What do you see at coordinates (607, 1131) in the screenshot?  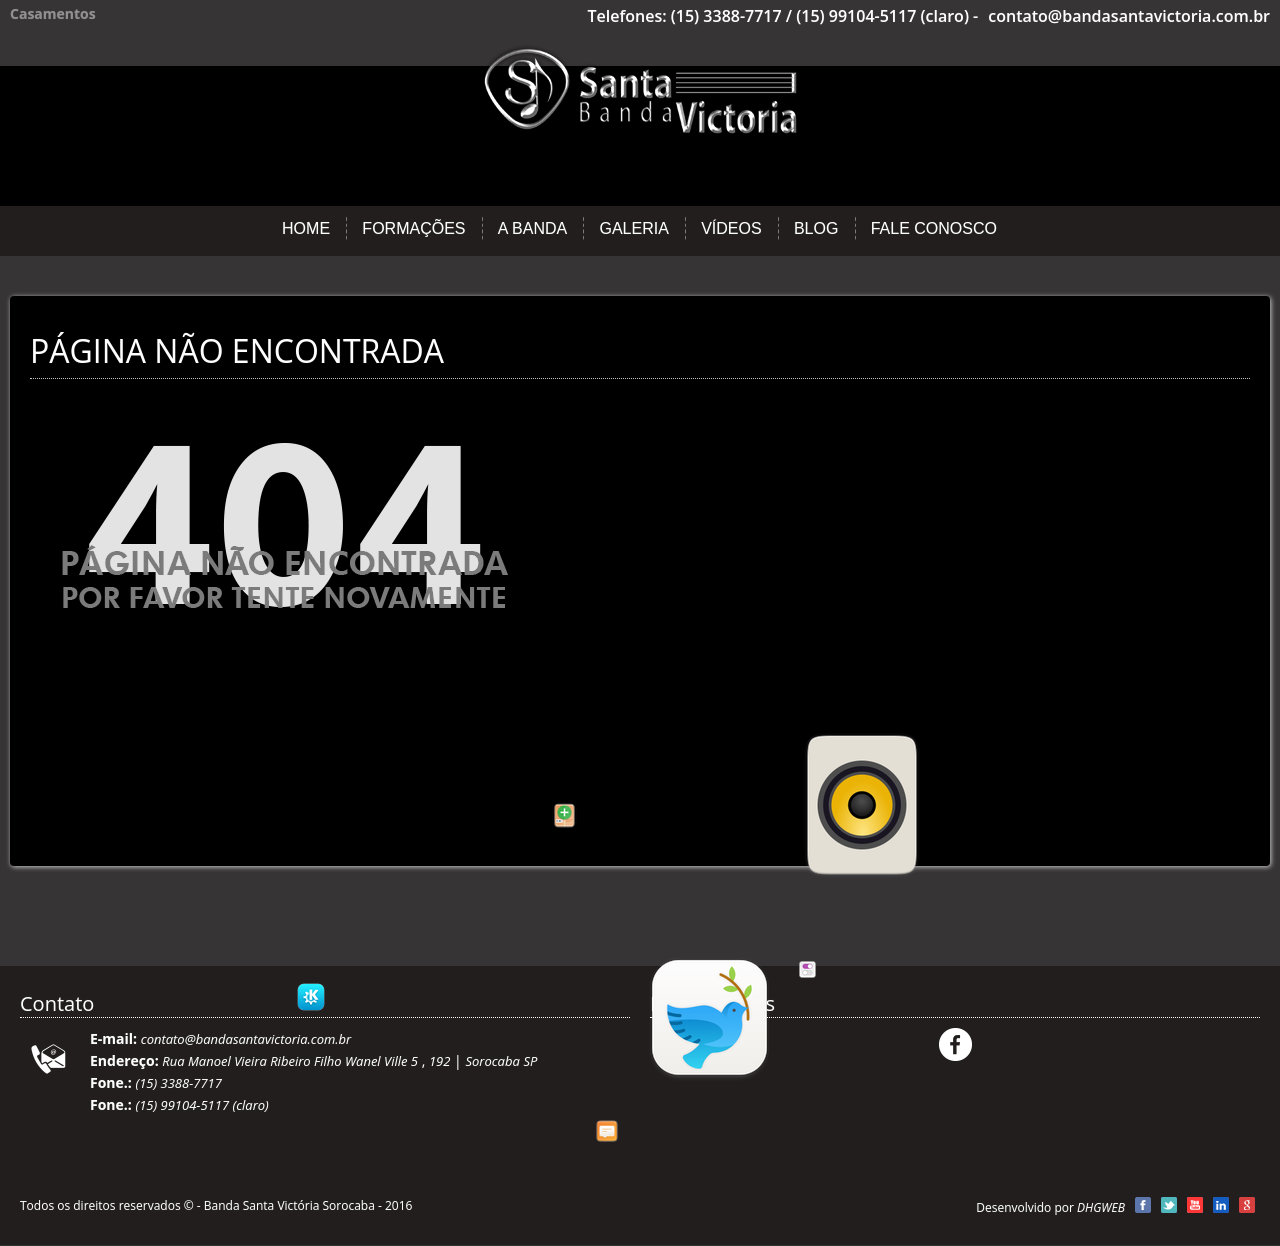 I see `open instant messaging app` at bounding box center [607, 1131].